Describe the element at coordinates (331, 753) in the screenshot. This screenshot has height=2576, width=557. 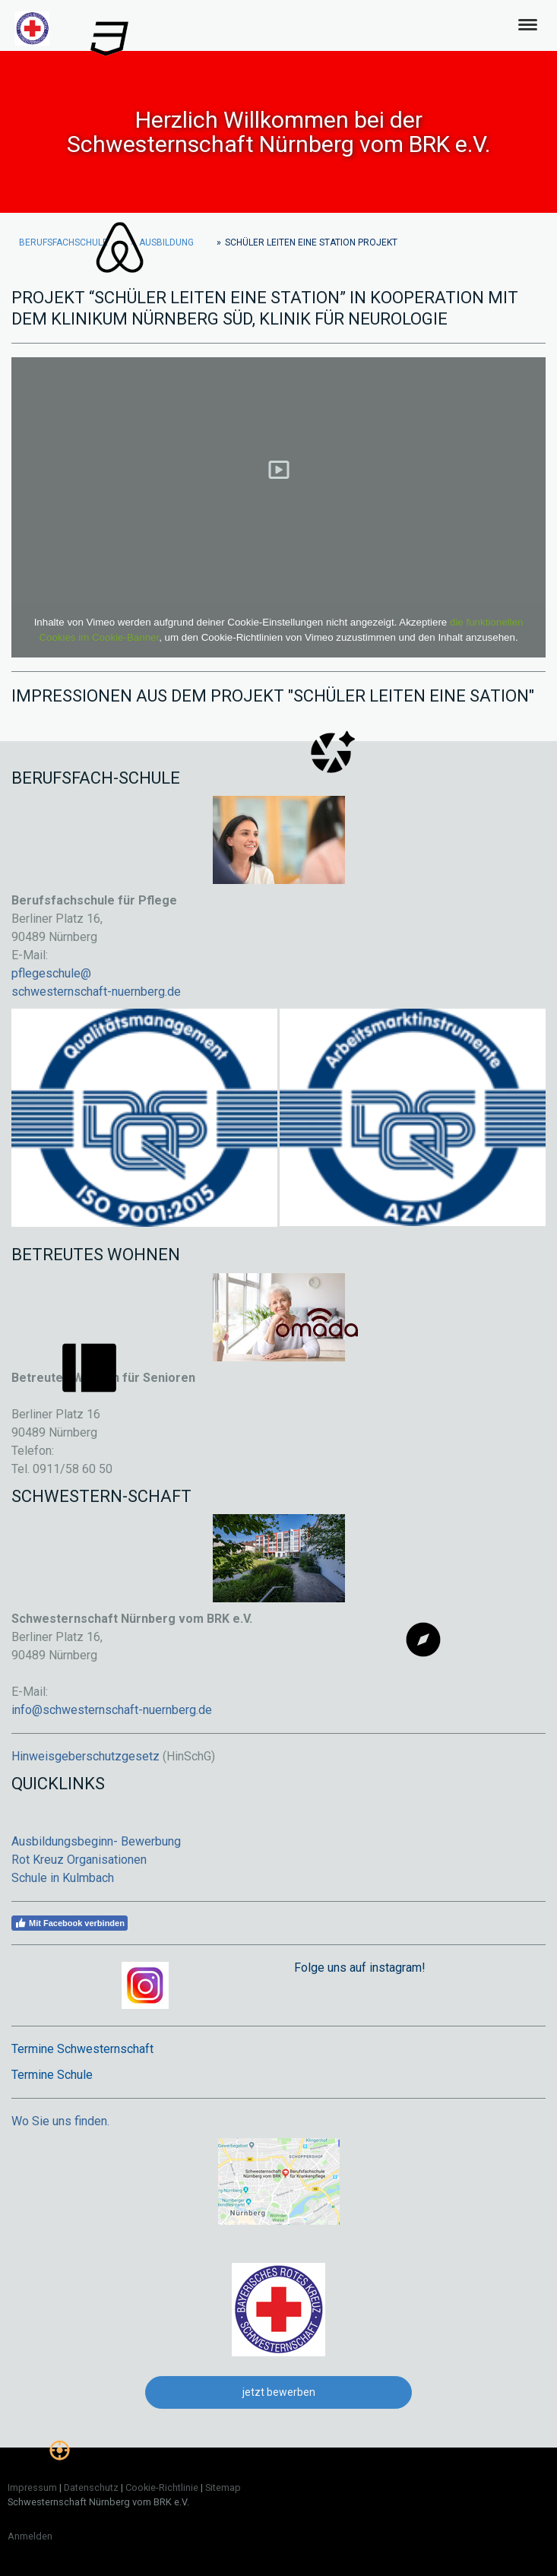
I see `access AI-powered camera features` at that location.